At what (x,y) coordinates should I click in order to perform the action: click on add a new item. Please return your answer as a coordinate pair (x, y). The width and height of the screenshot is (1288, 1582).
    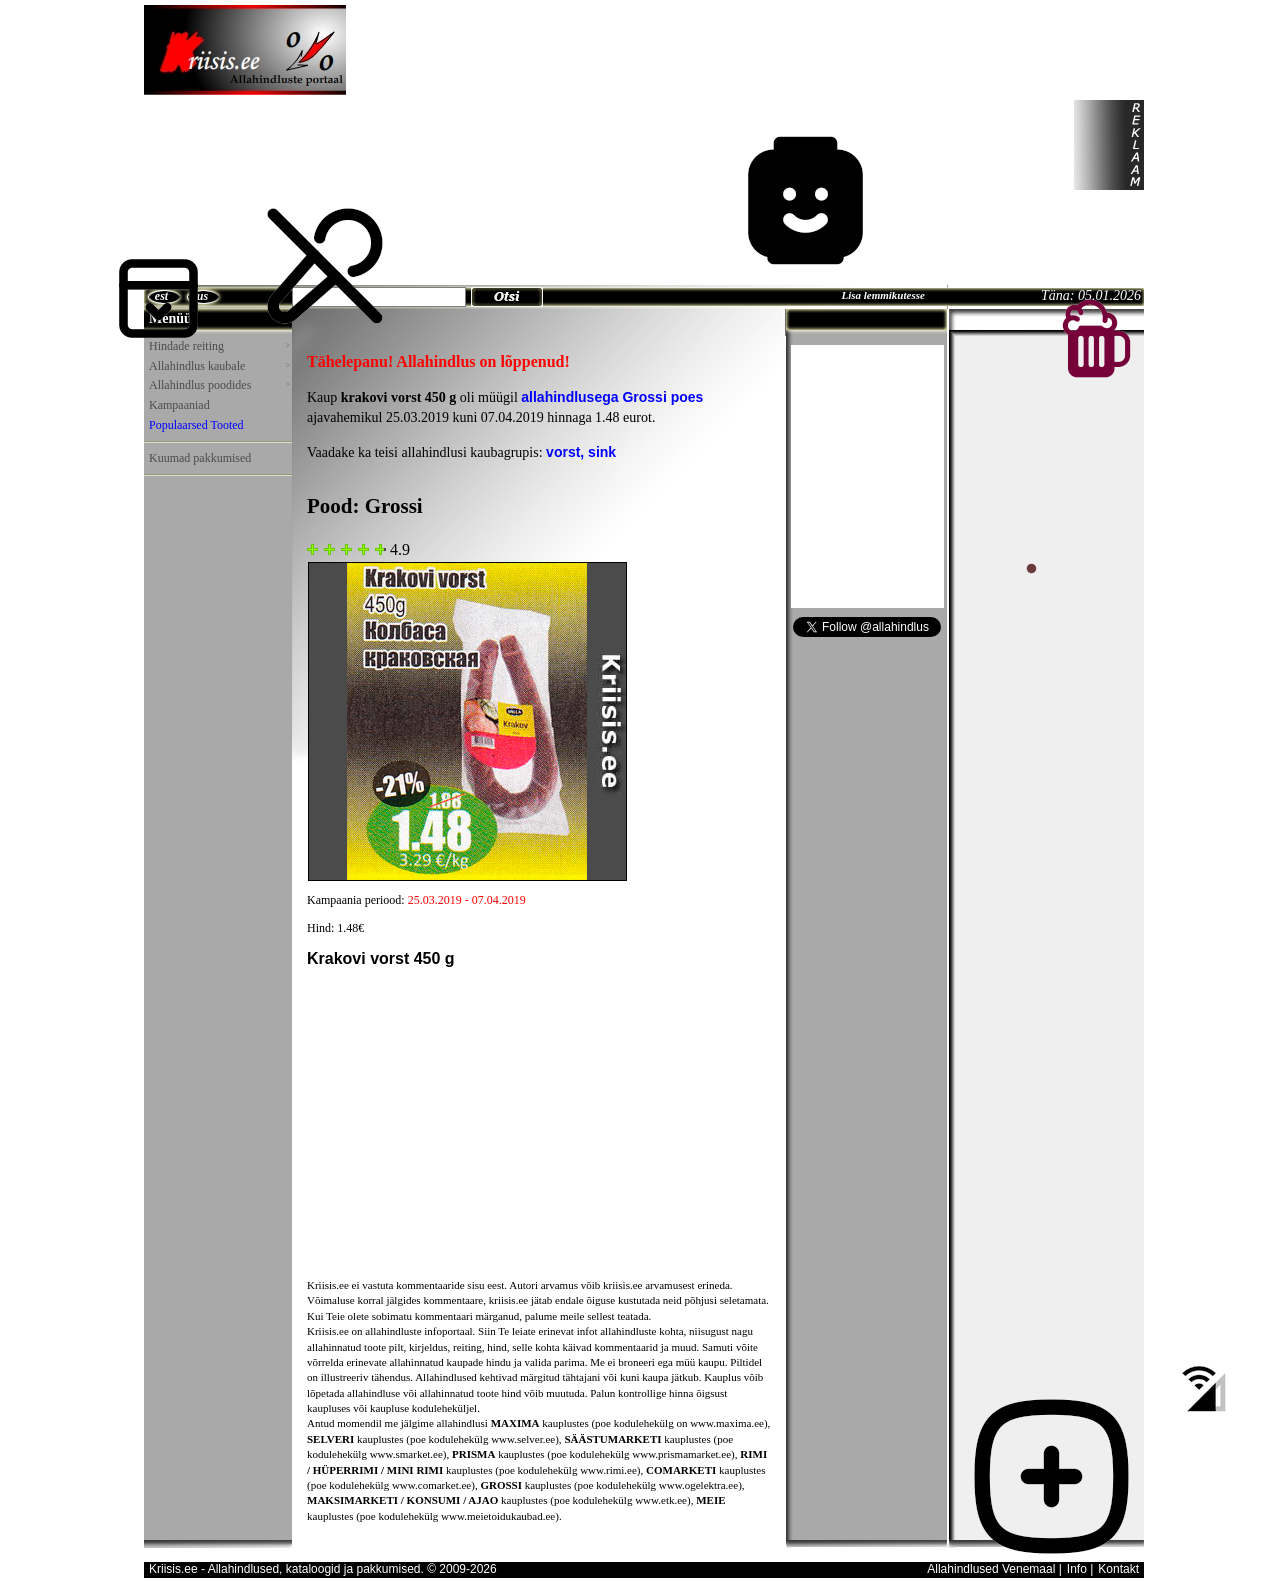
    Looking at the image, I should click on (1051, 1476).